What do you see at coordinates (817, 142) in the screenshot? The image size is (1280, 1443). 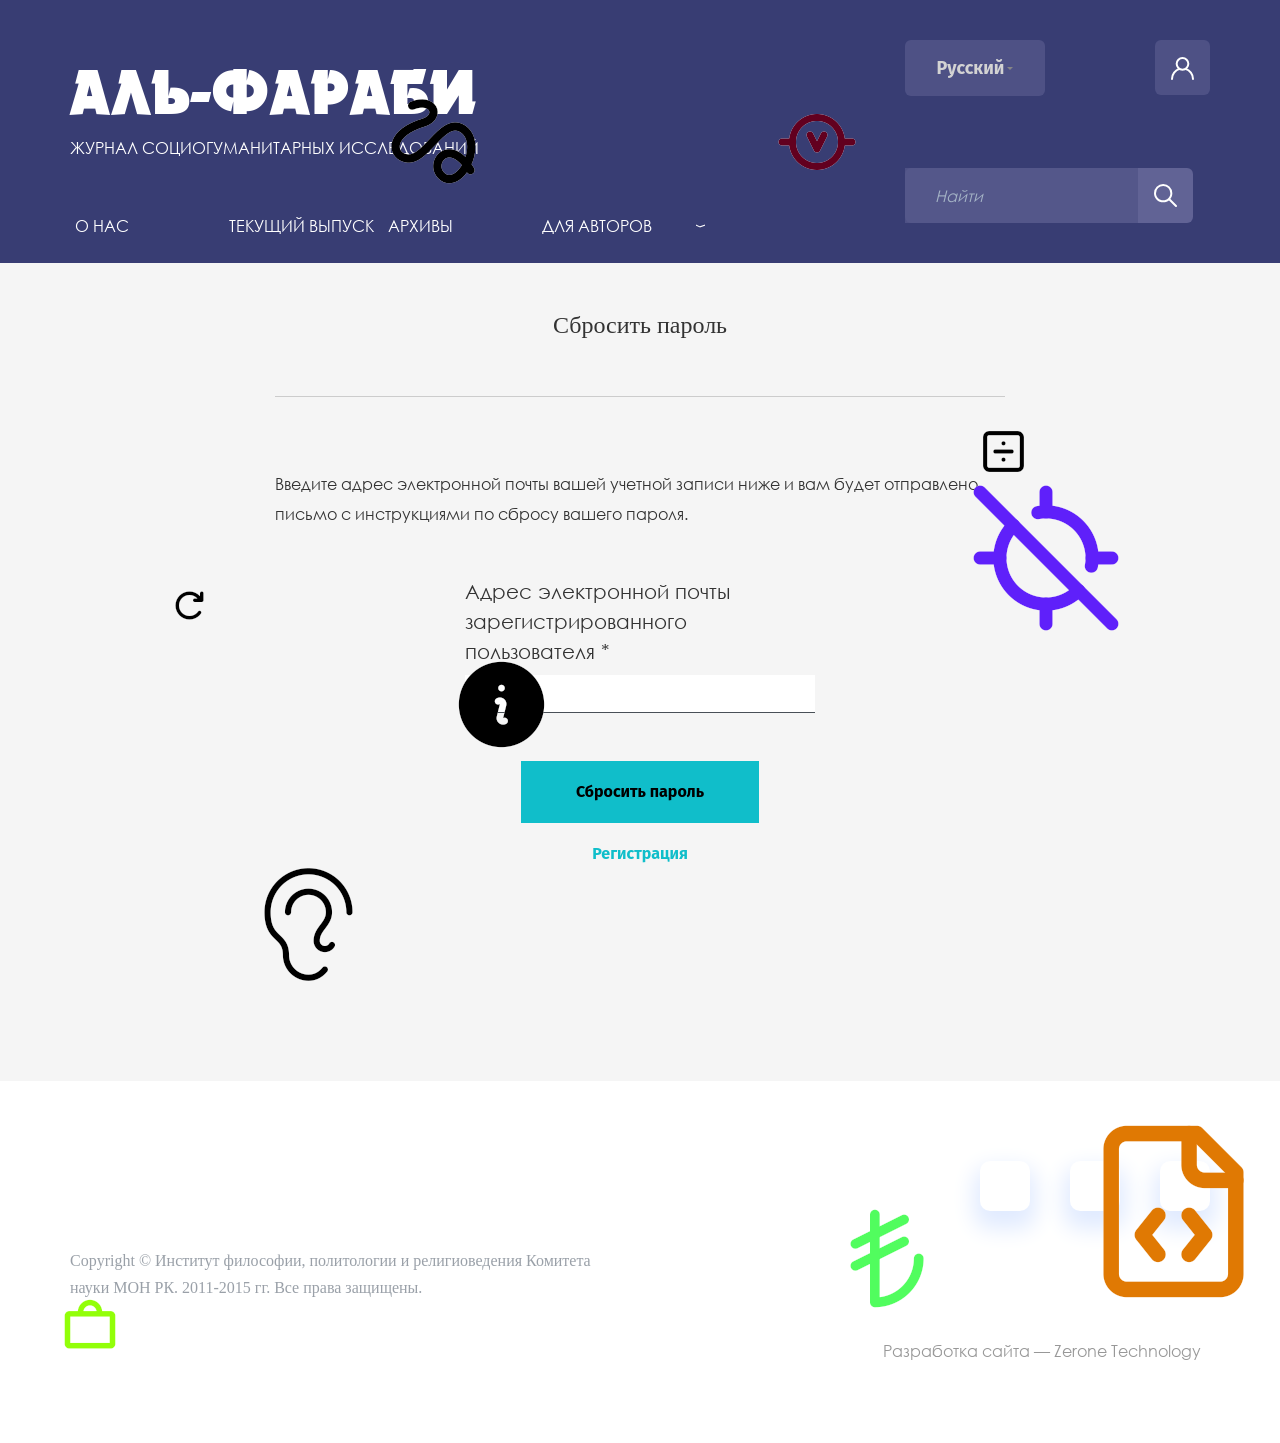 I see `voltmeter component in a circuit diagram` at bounding box center [817, 142].